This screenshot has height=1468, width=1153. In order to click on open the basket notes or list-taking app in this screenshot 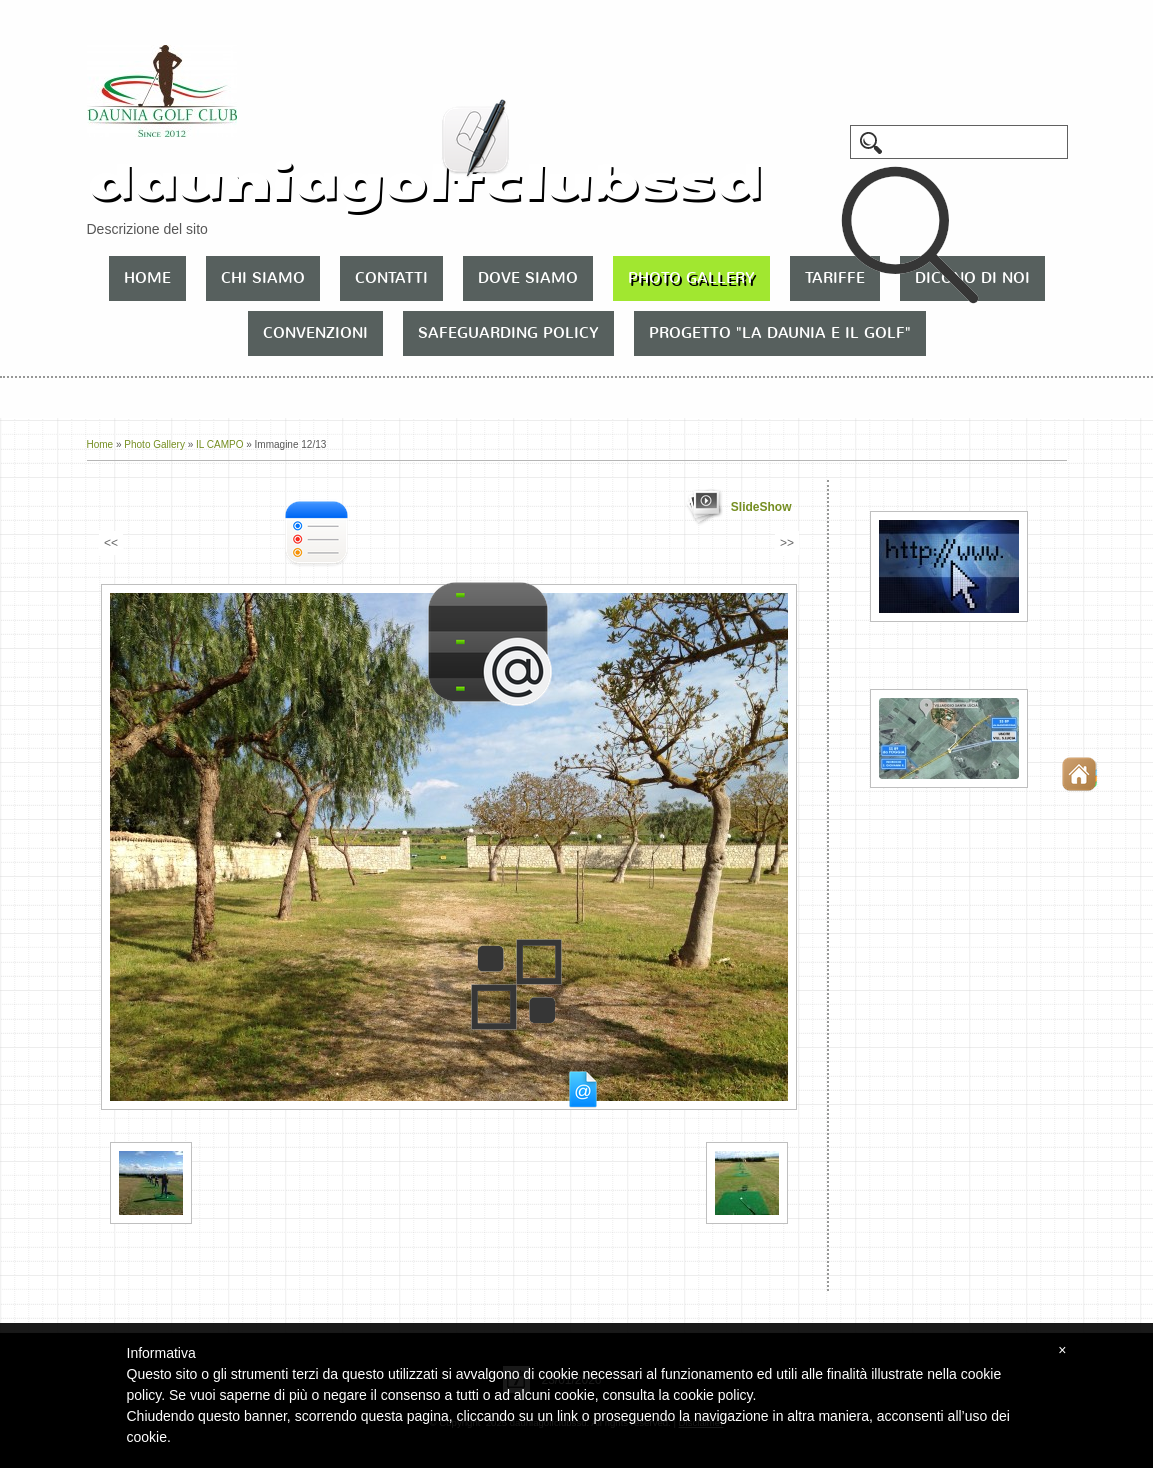, I will do `click(316, 532)`.